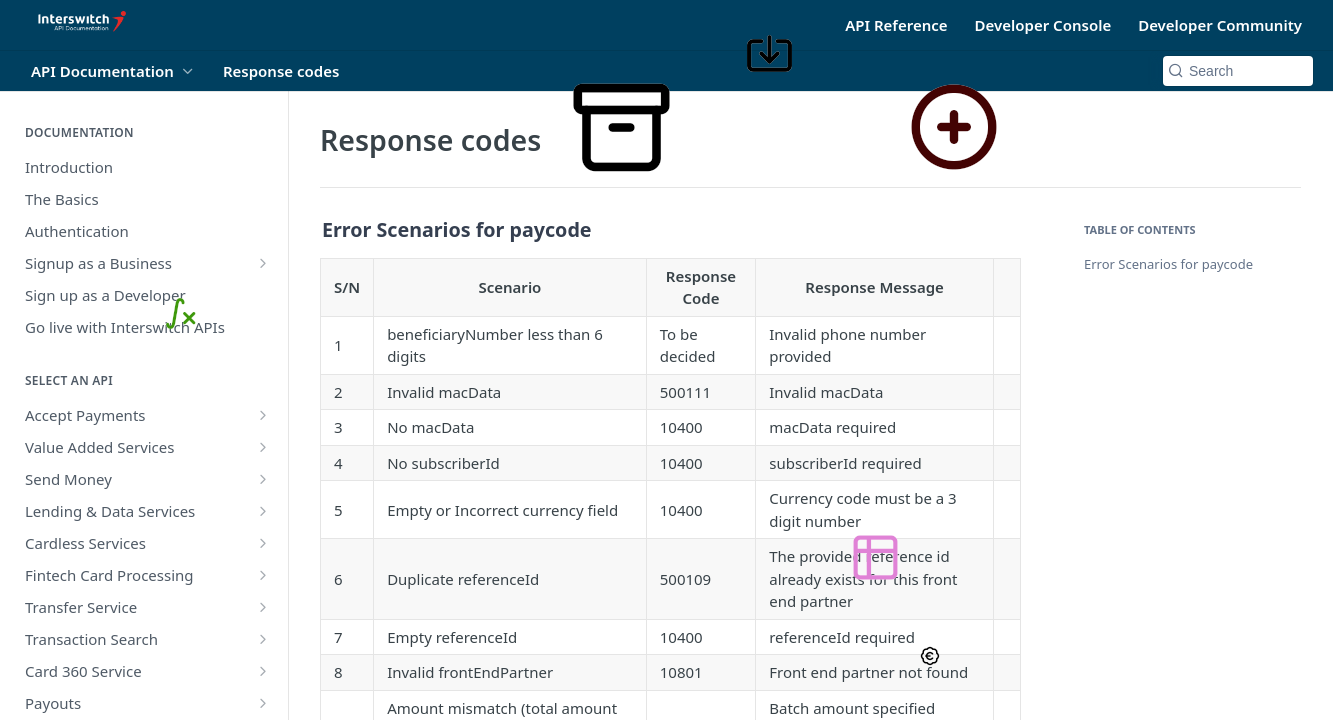  What do you see at coordinates (954, 127) in the screenshot?
I see `add a new item` at bounding box center [954, 127].